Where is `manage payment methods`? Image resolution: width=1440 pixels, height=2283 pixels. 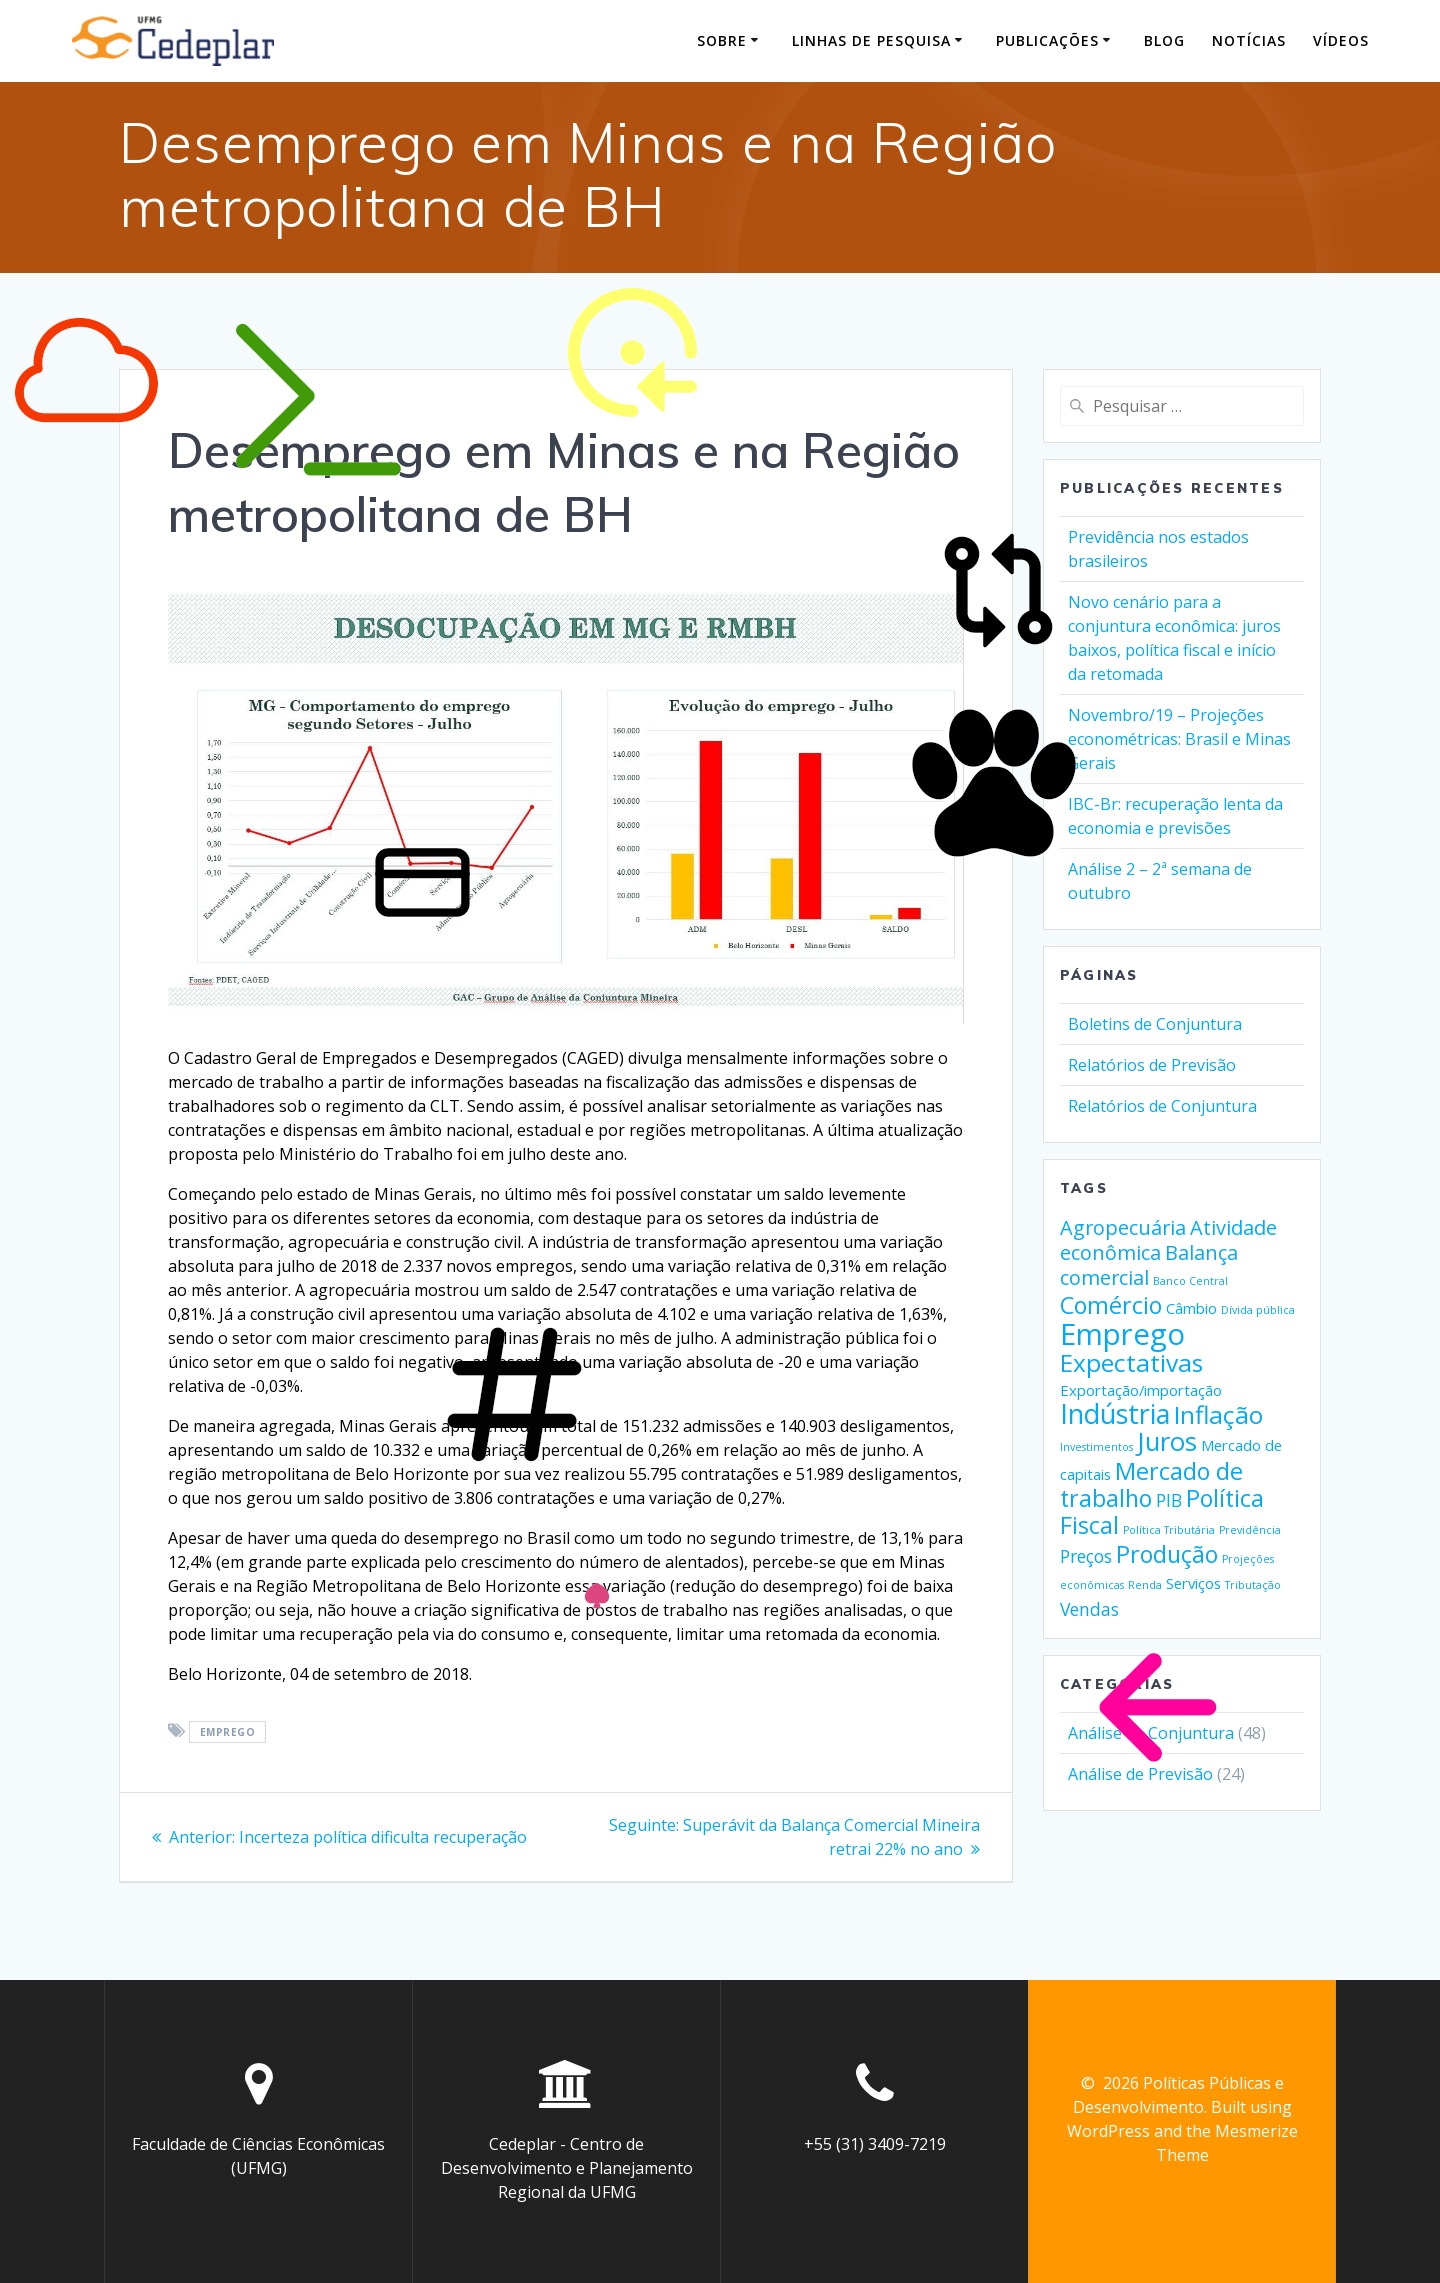
manage payment methods is located at coordinates (422, 882).